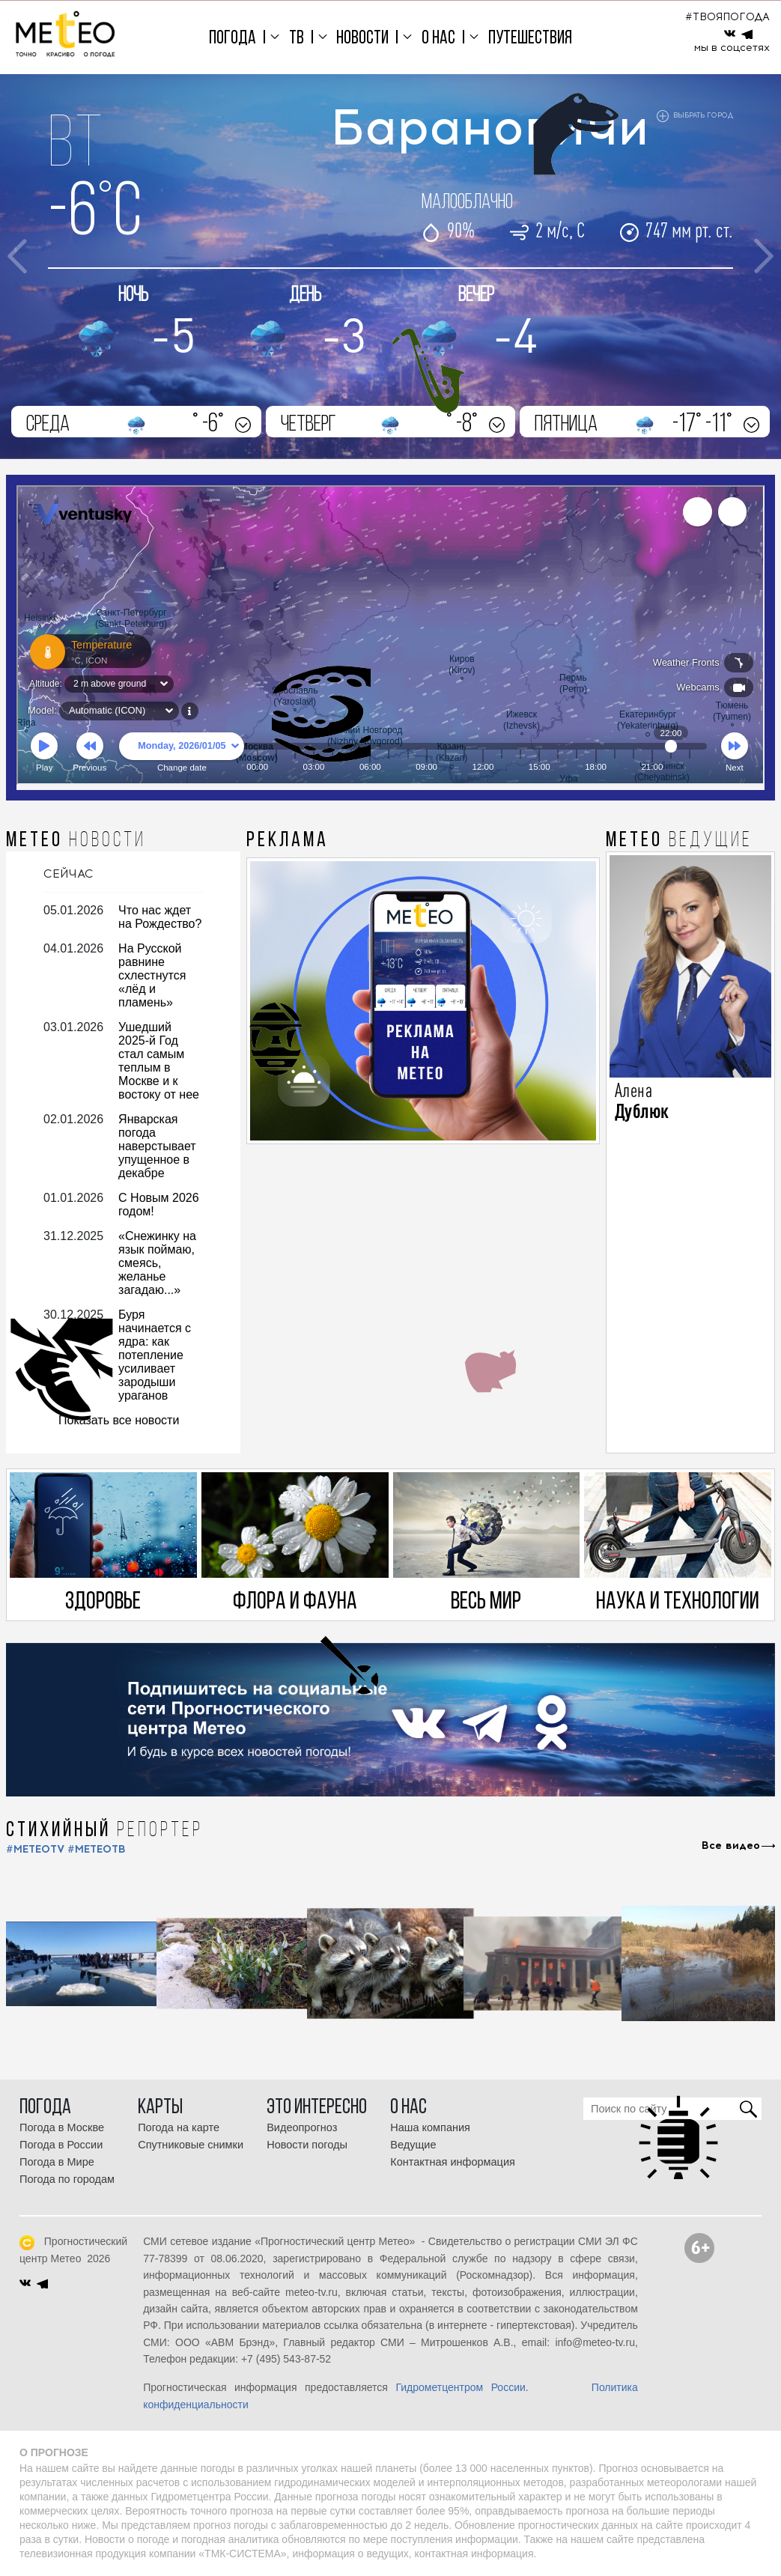 The image size is (781, 2576). What do you see at coordinates (577, 131) in the screenshot?
I see `access dinosaur-related content or games` at bounding box center [577, 131].